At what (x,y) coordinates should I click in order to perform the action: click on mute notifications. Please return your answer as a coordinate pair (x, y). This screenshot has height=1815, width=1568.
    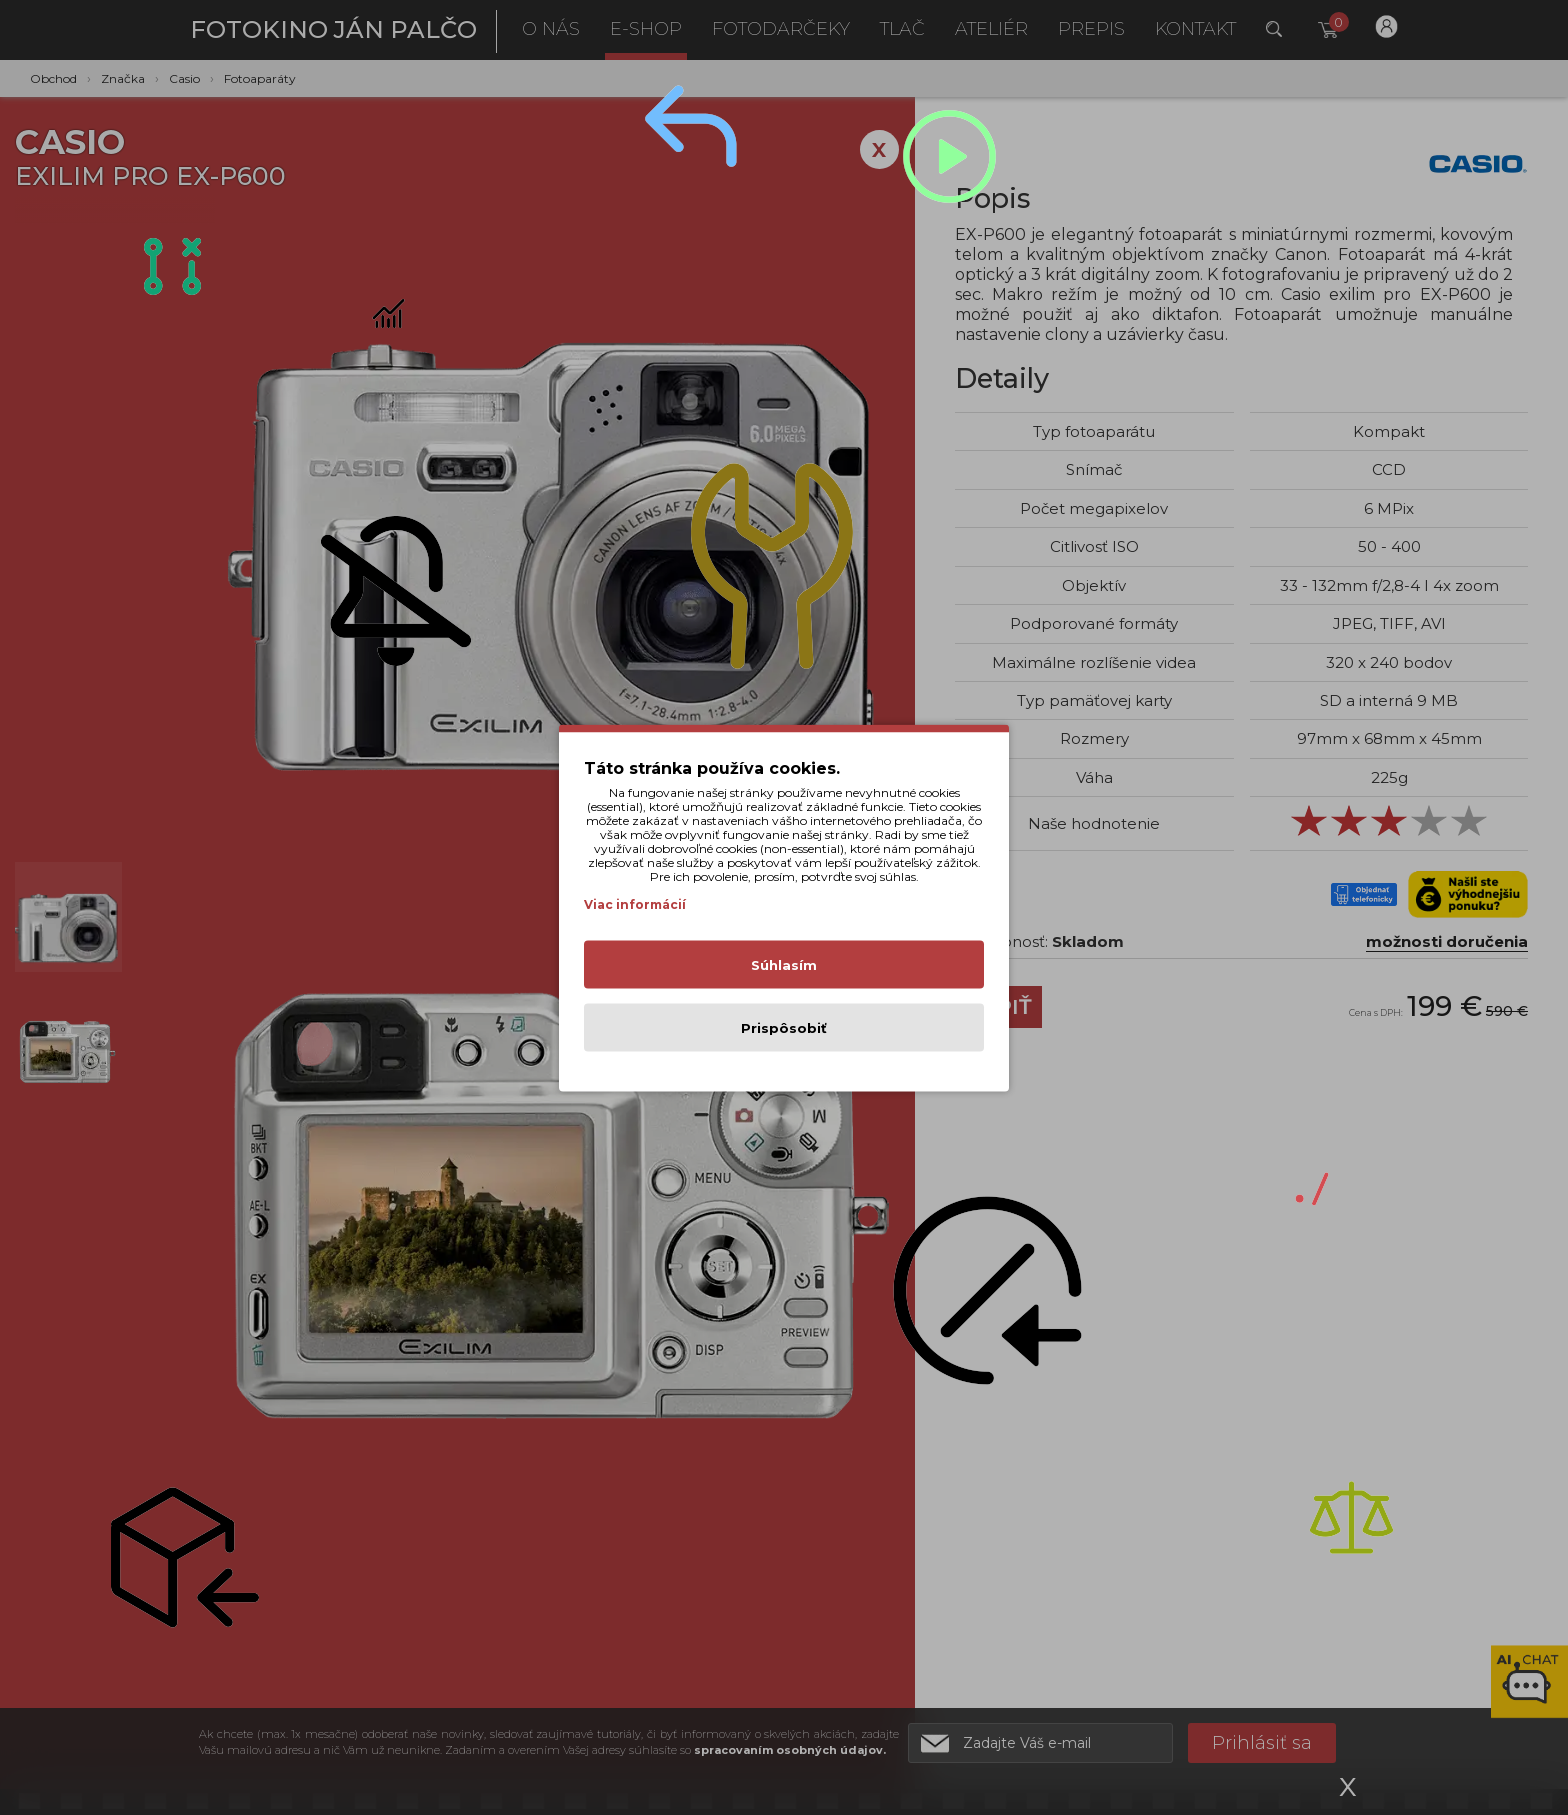
    Looking at the image, I should click on (396, 591).